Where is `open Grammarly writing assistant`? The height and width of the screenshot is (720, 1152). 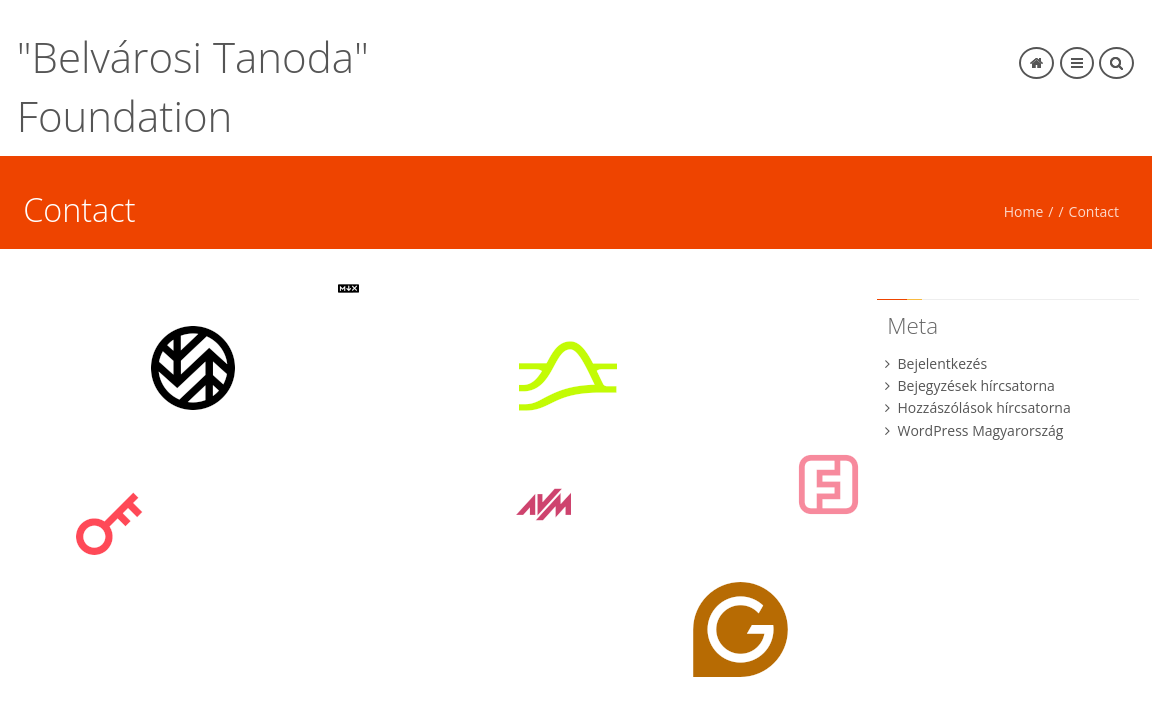
open Grammarly writing assistant is located at coordinates (740, 629).